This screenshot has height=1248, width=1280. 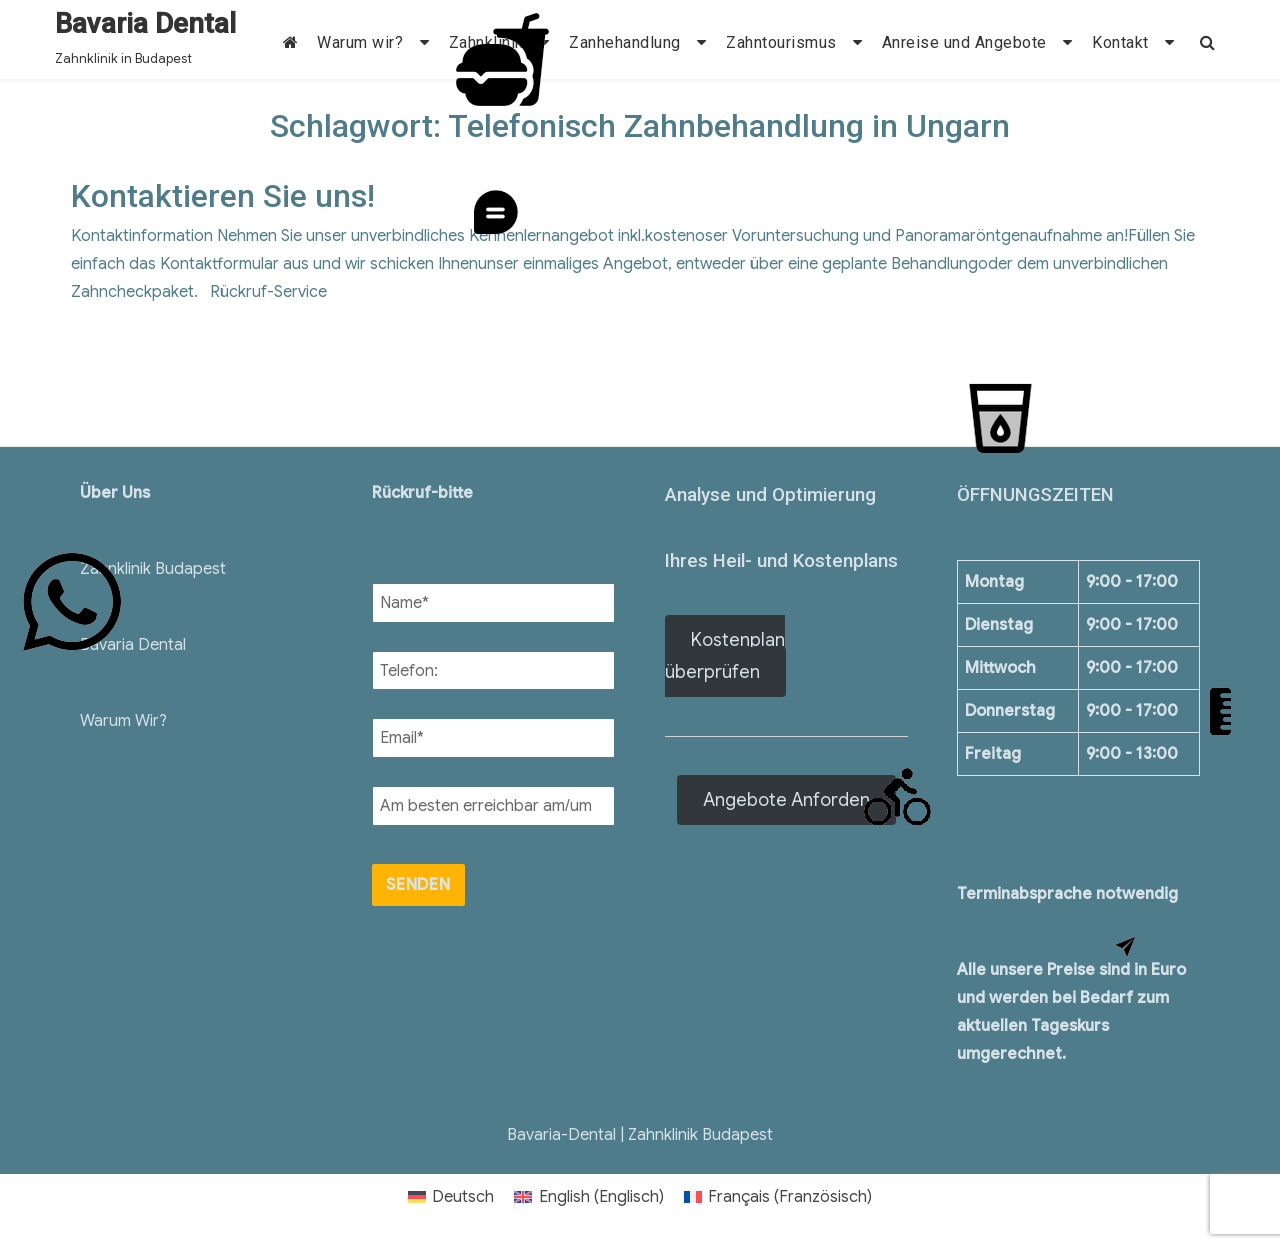 What do you see at coordinates (1220, 711) in the screenshot?
I see `measure vertical height or length` at bounding box center [1220, 711].